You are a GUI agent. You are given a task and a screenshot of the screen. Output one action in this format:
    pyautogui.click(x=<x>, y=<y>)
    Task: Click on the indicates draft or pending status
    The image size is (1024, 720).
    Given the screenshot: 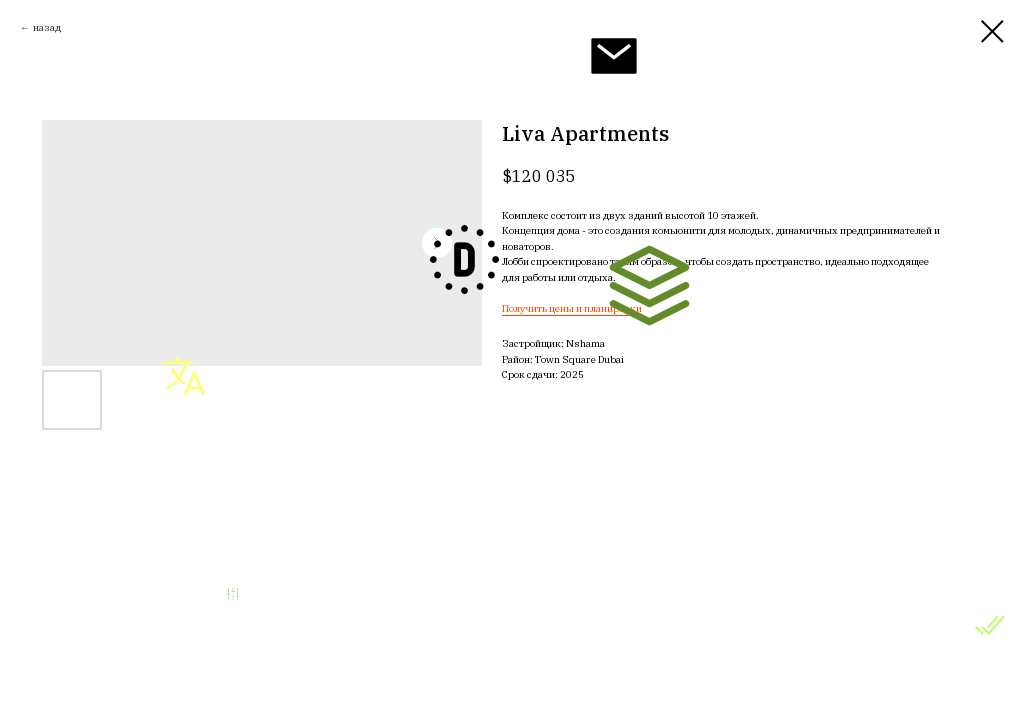 What is the action you would take?
    pyautogui.click(x=464, y=259)
    